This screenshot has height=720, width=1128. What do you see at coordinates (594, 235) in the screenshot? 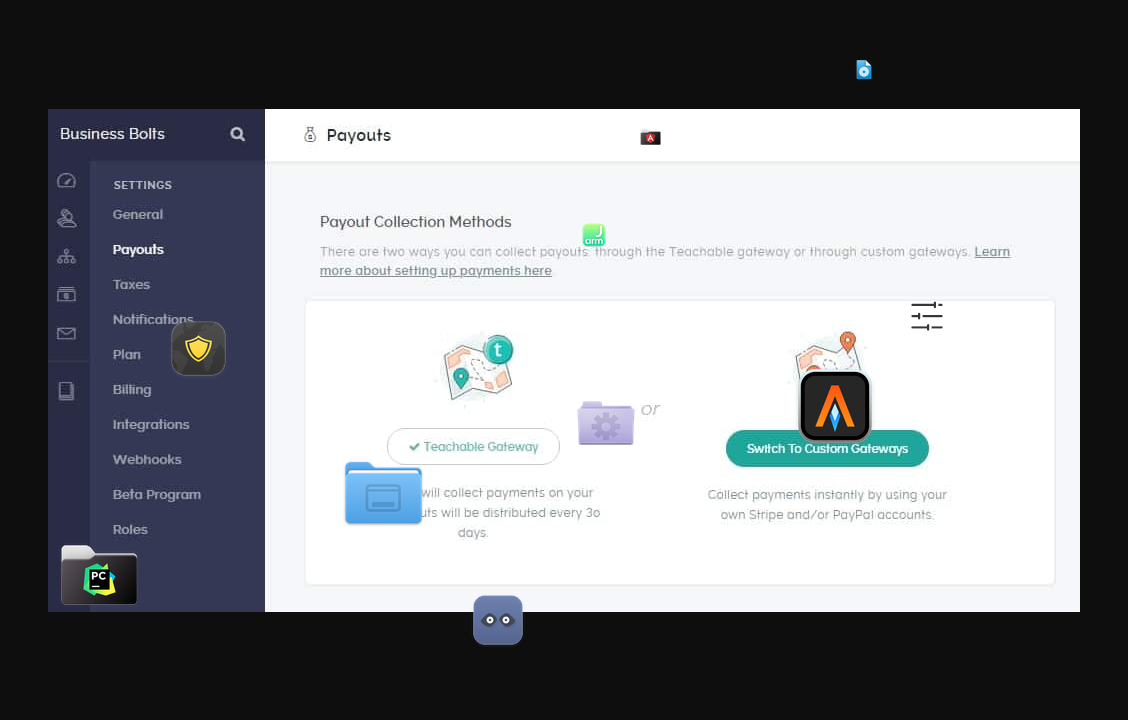
I see `launch JArmEmu ARM assembly emulator` at bounding box center [594, 235].